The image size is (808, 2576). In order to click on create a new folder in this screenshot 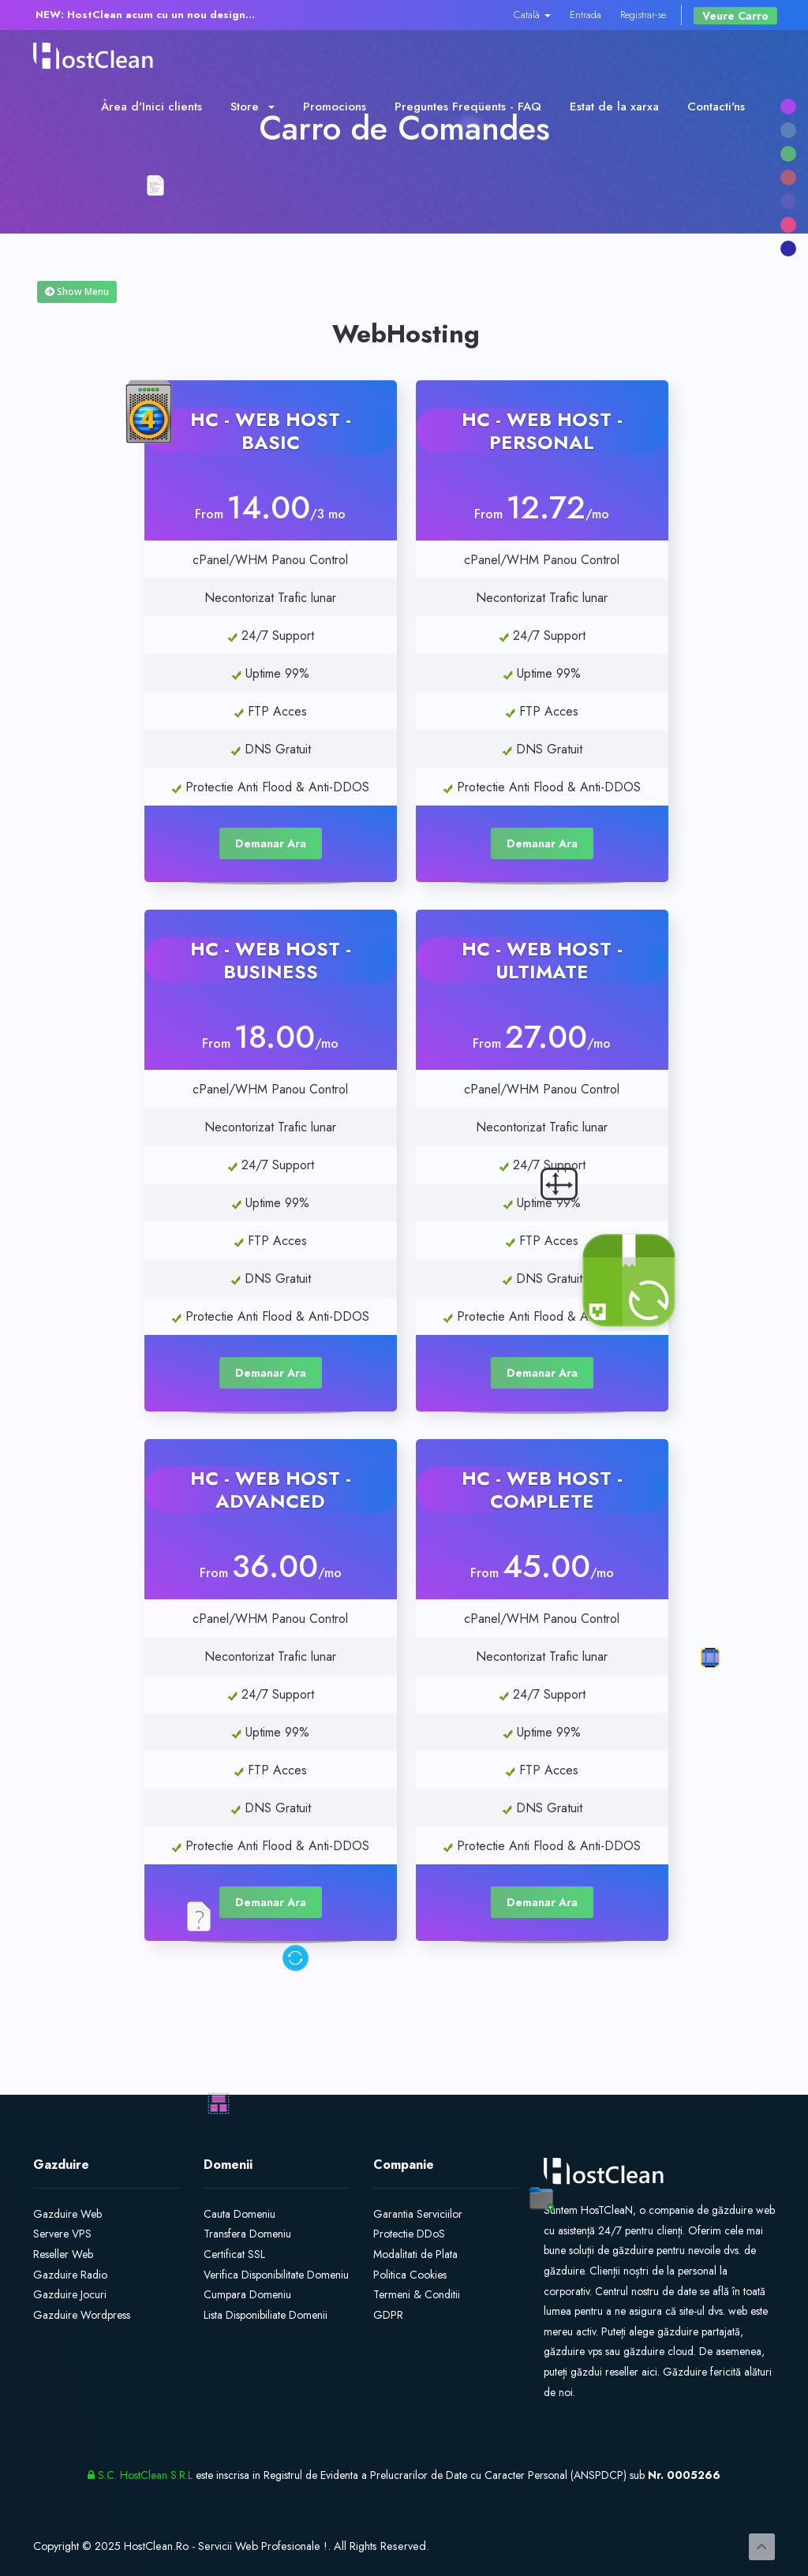, I will do `click(541, 2198)`.